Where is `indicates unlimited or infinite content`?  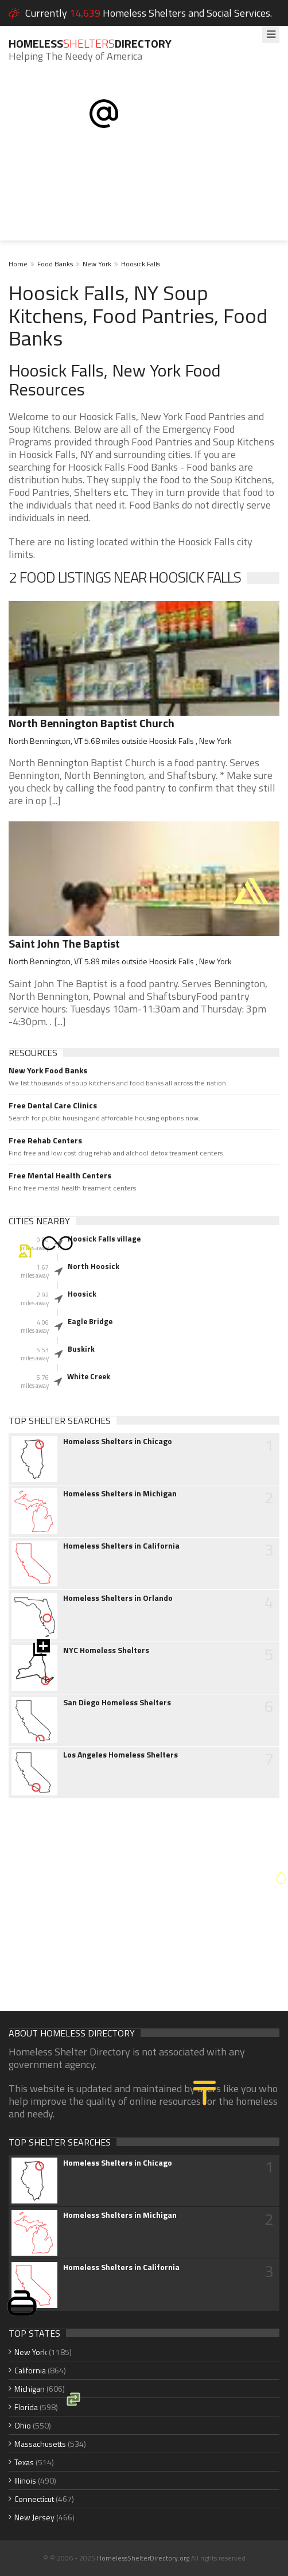
indicates unlimited or infinite content is located at coordinates (57, 1243).